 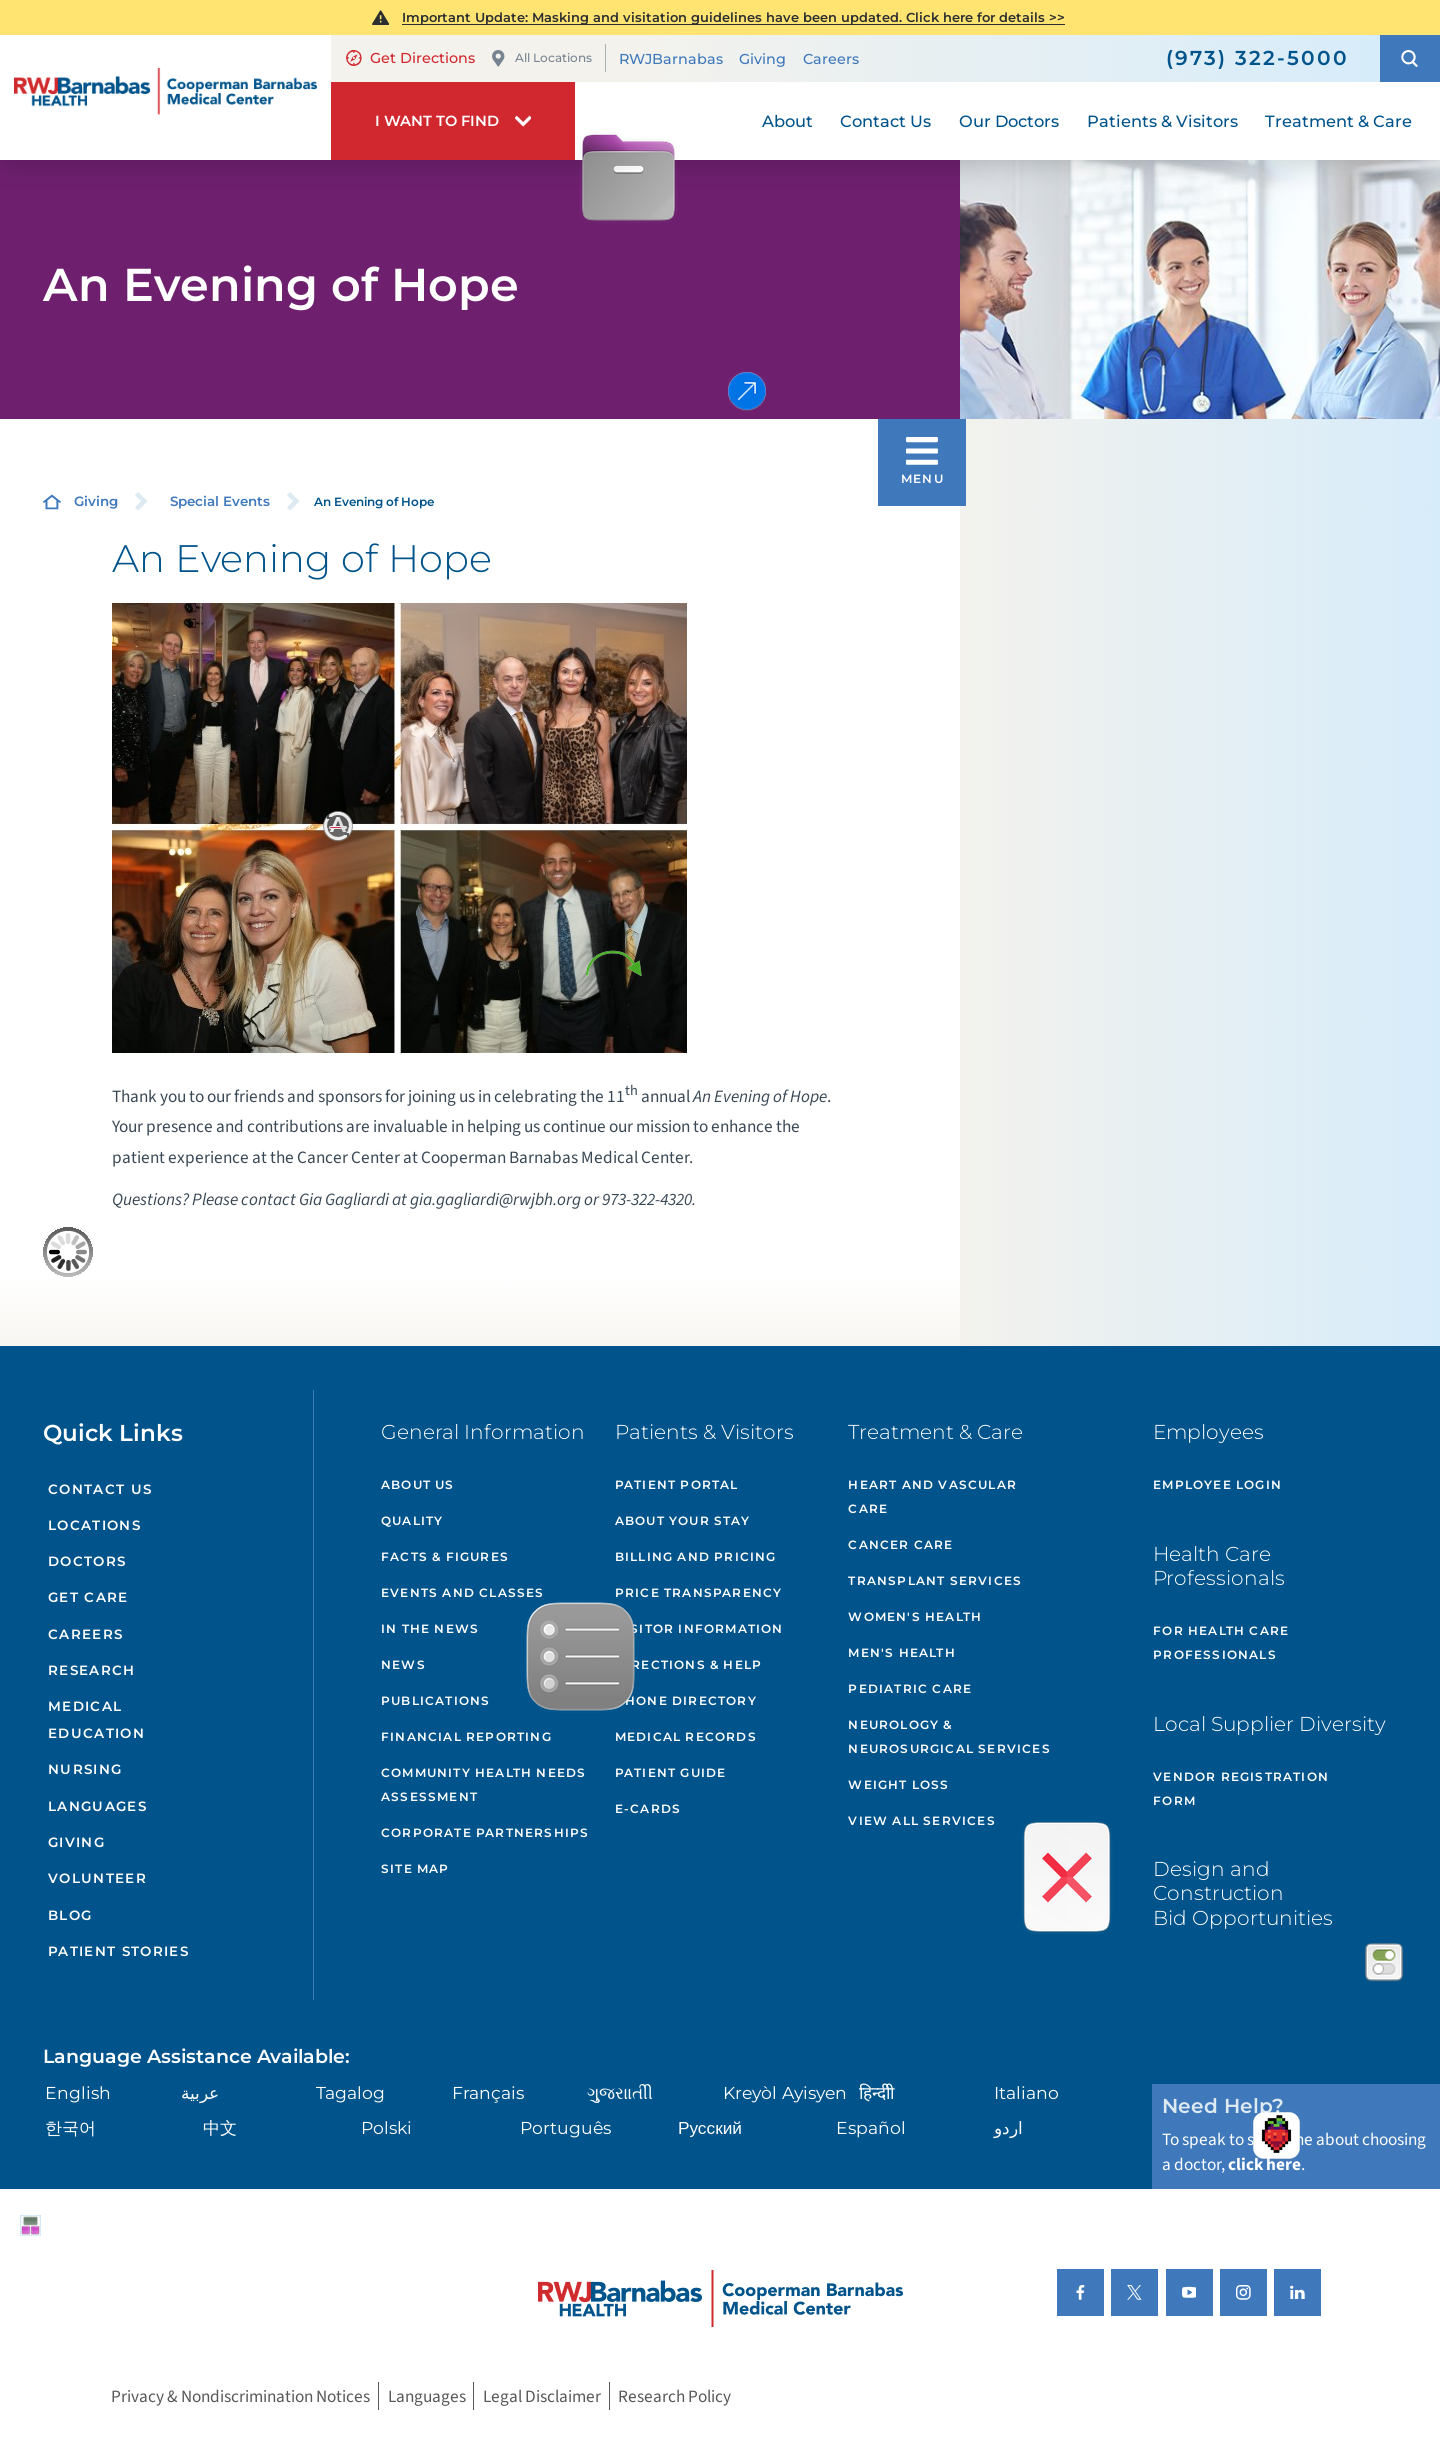 I want to click on open the Celeste app, so click(x=1276, y=2135).